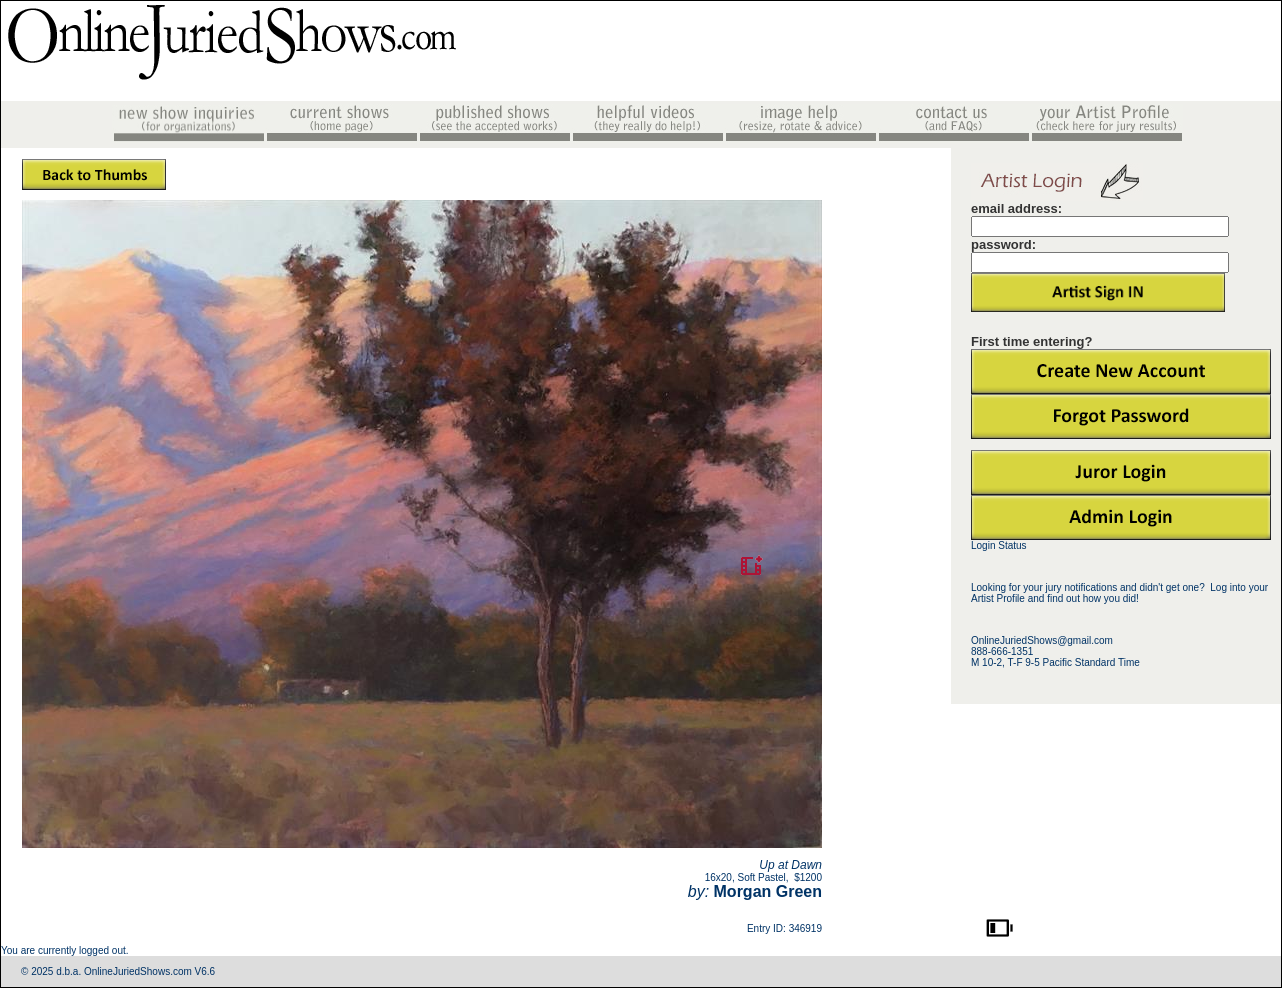  I want to click on generate video content using AI, so click(751, 566).